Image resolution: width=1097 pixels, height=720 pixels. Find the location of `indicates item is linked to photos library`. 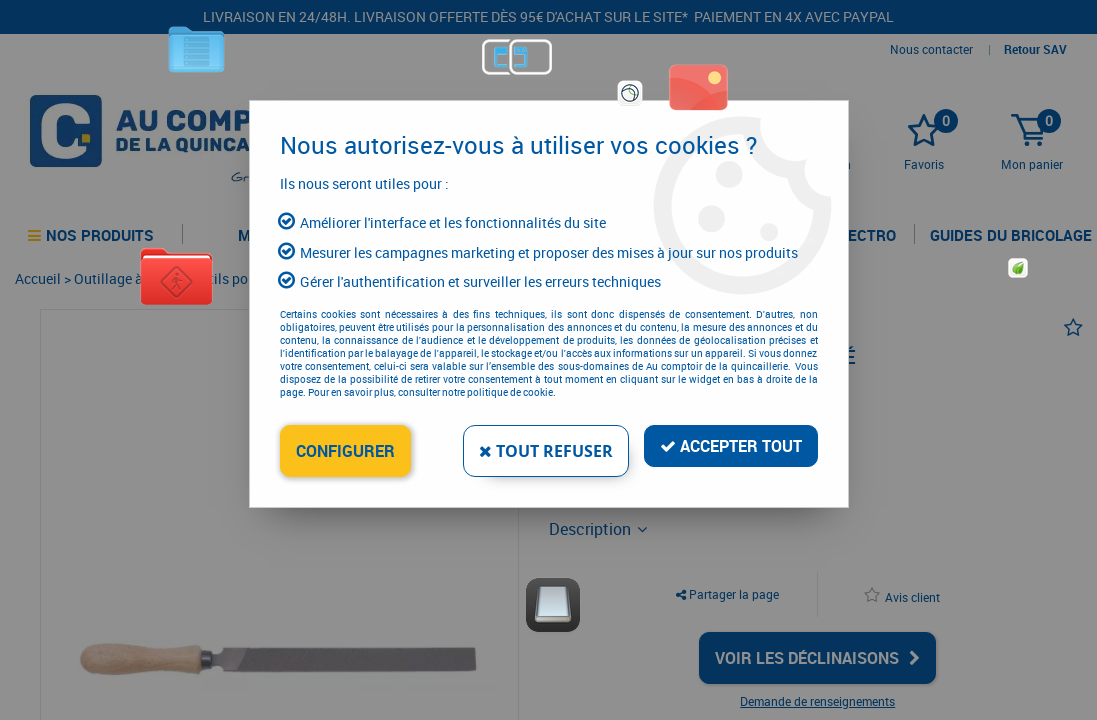

indicates item is linked to photos library is located at coordinates (698, 87).